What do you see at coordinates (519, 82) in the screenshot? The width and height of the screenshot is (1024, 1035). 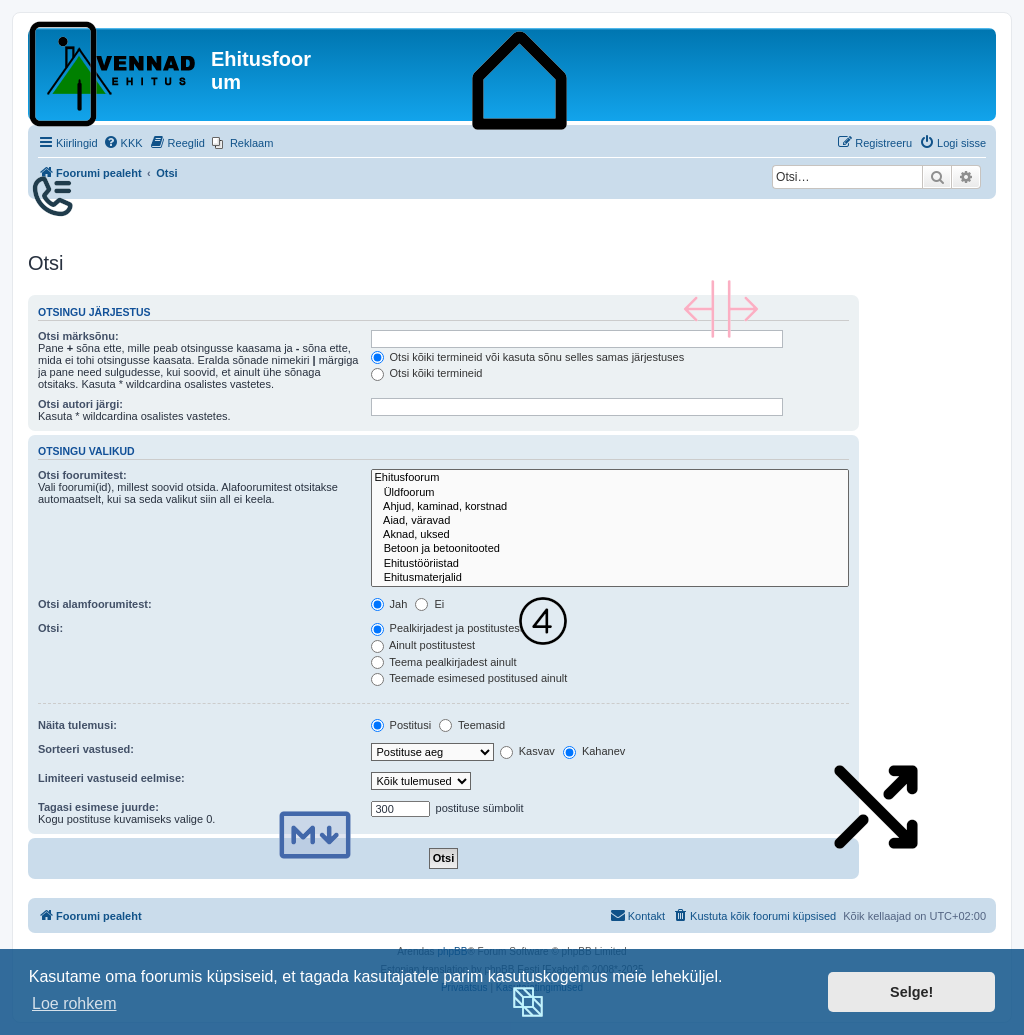 I see `navigate to home screen` at bounding box center [519, 82].